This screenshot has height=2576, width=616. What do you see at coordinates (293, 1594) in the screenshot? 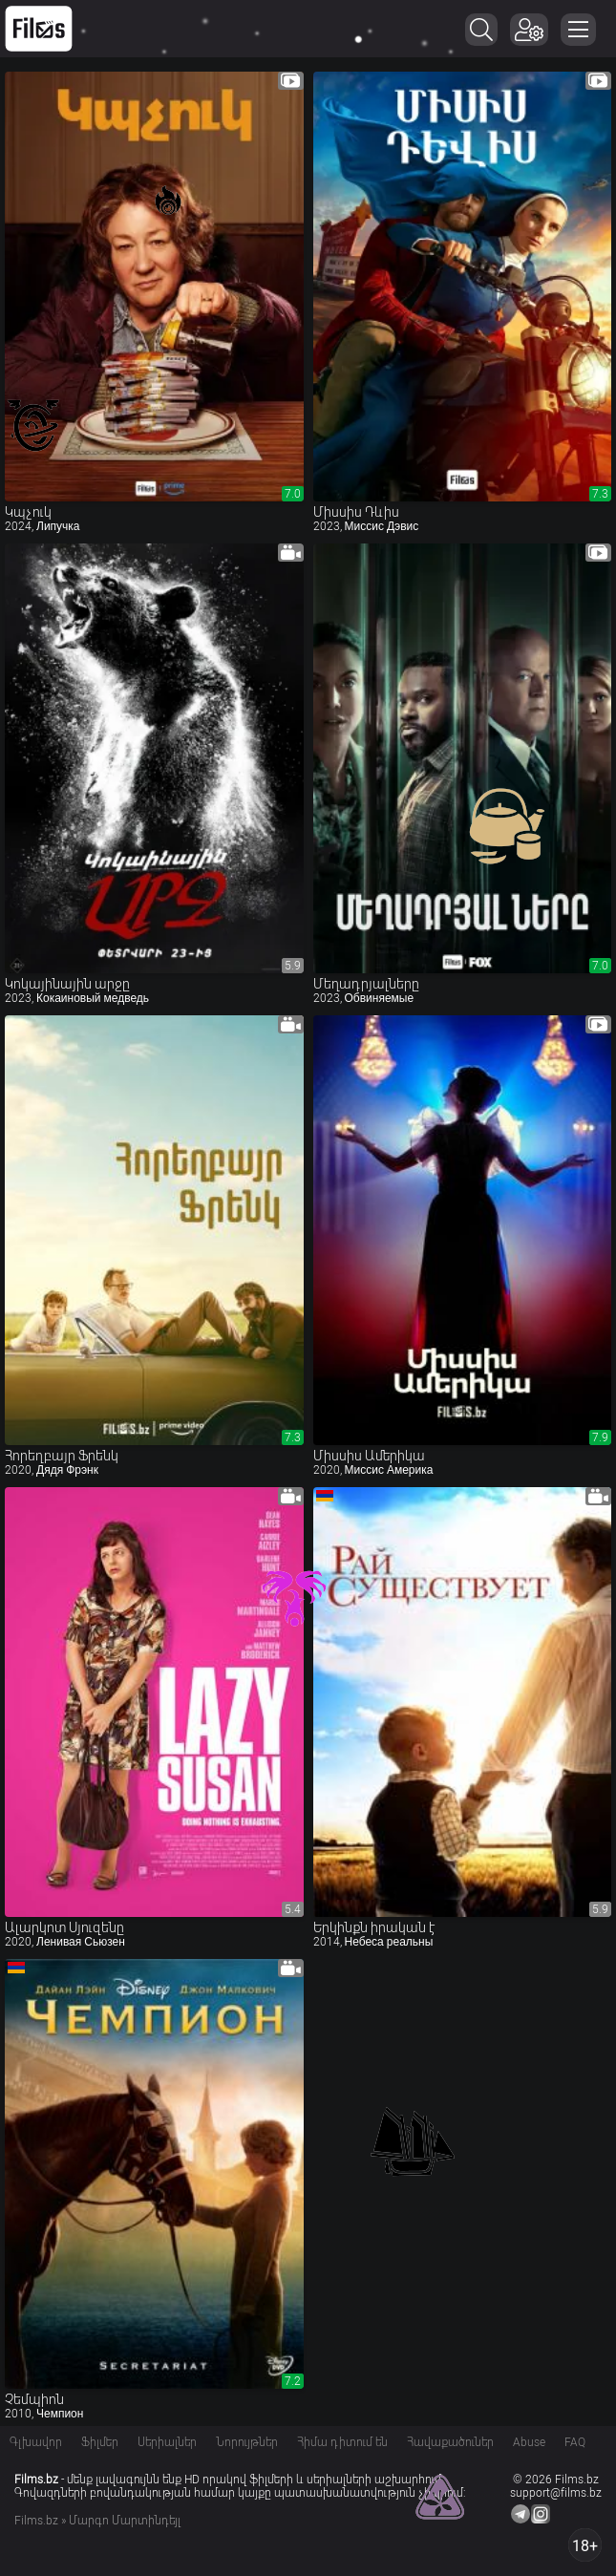
I see `ignite or activate a fire-related feature` at bounding box center [293, 1594].